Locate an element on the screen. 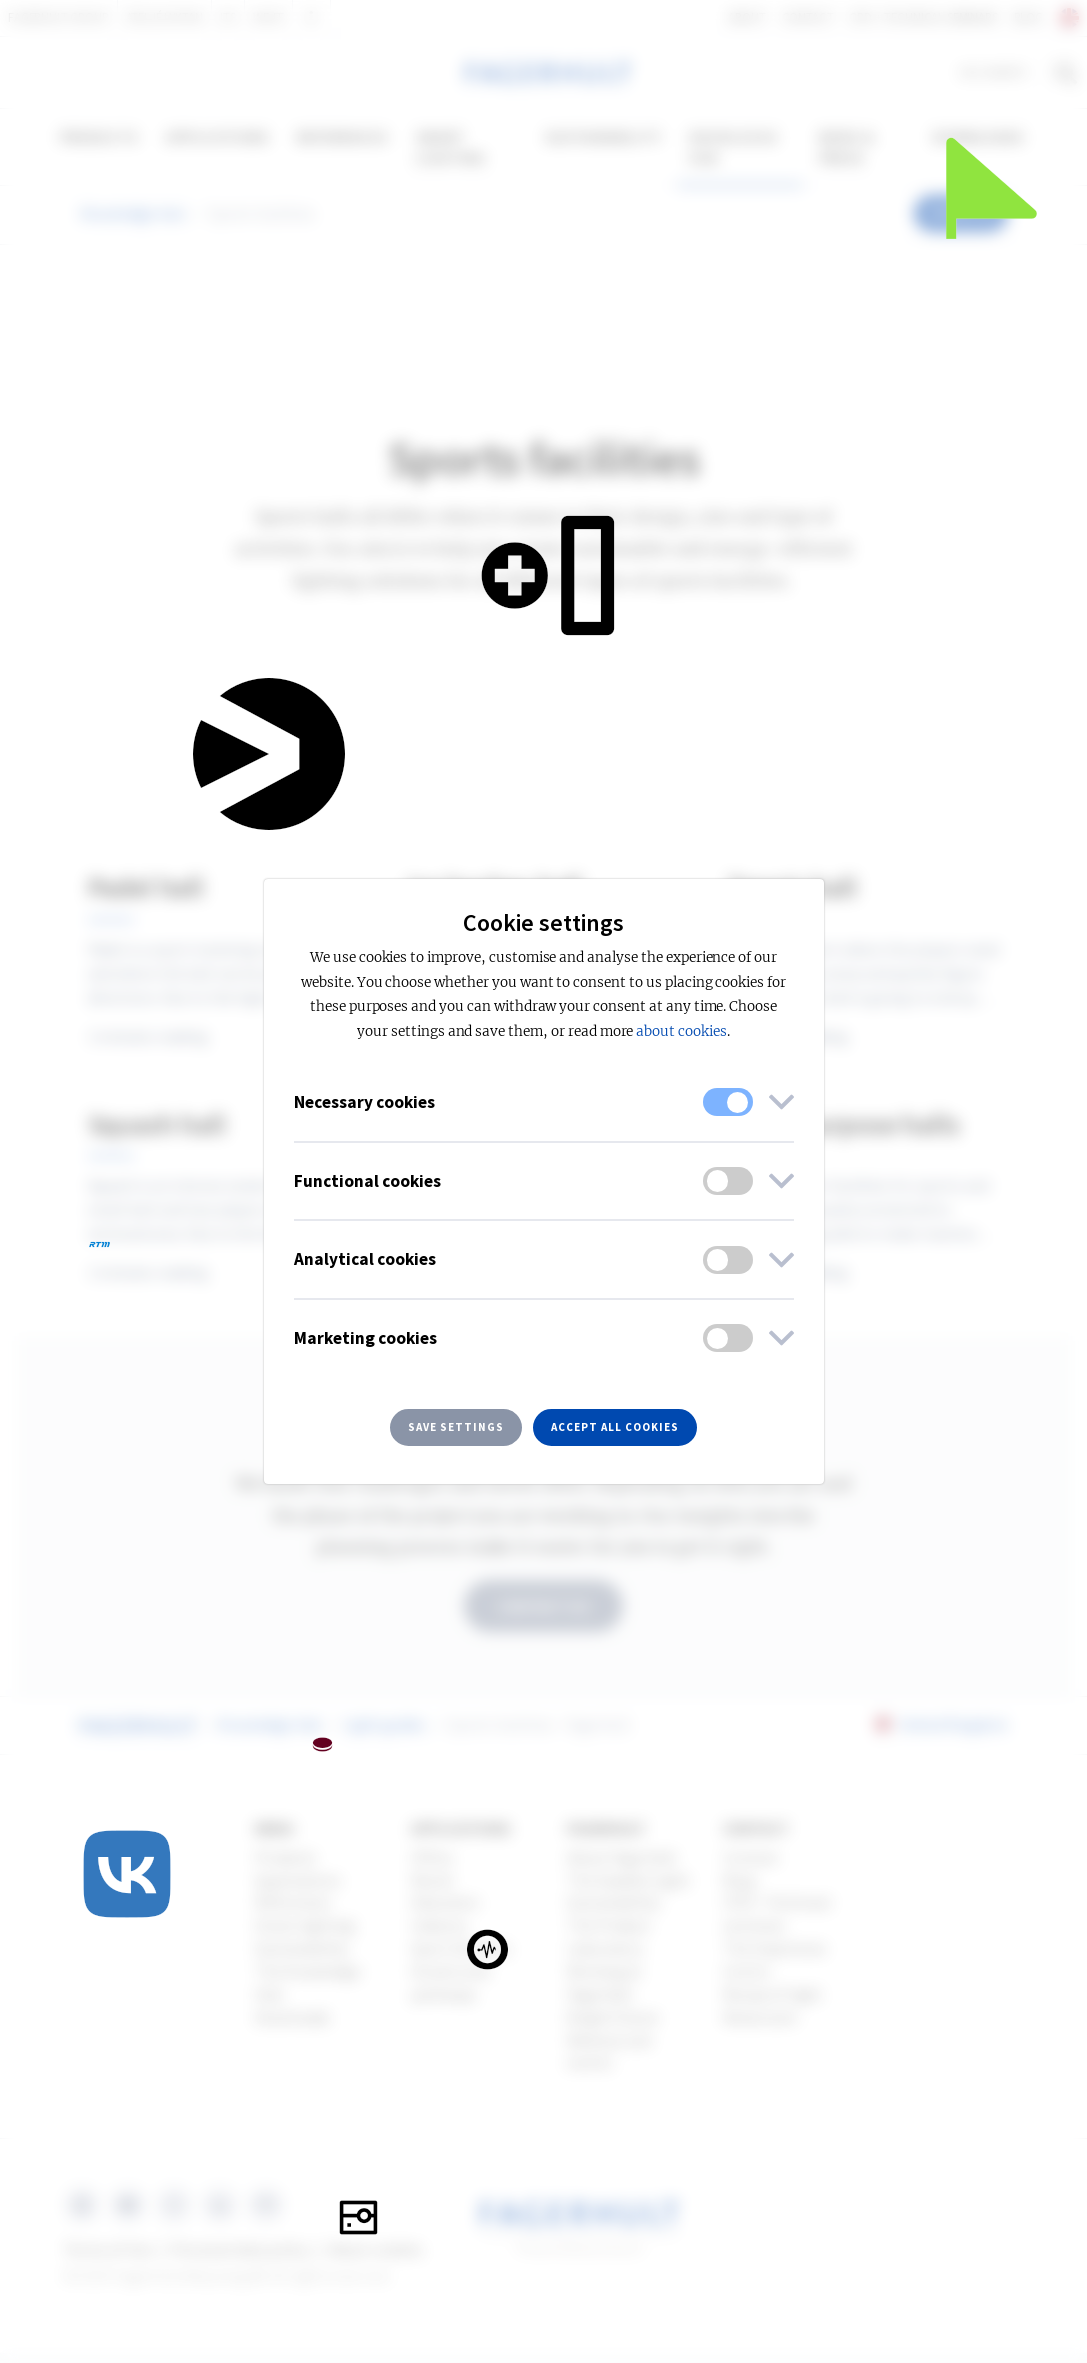 This screenshot has width=1087, height=2363. open VK social network app is located at coordinates (127, 1874).